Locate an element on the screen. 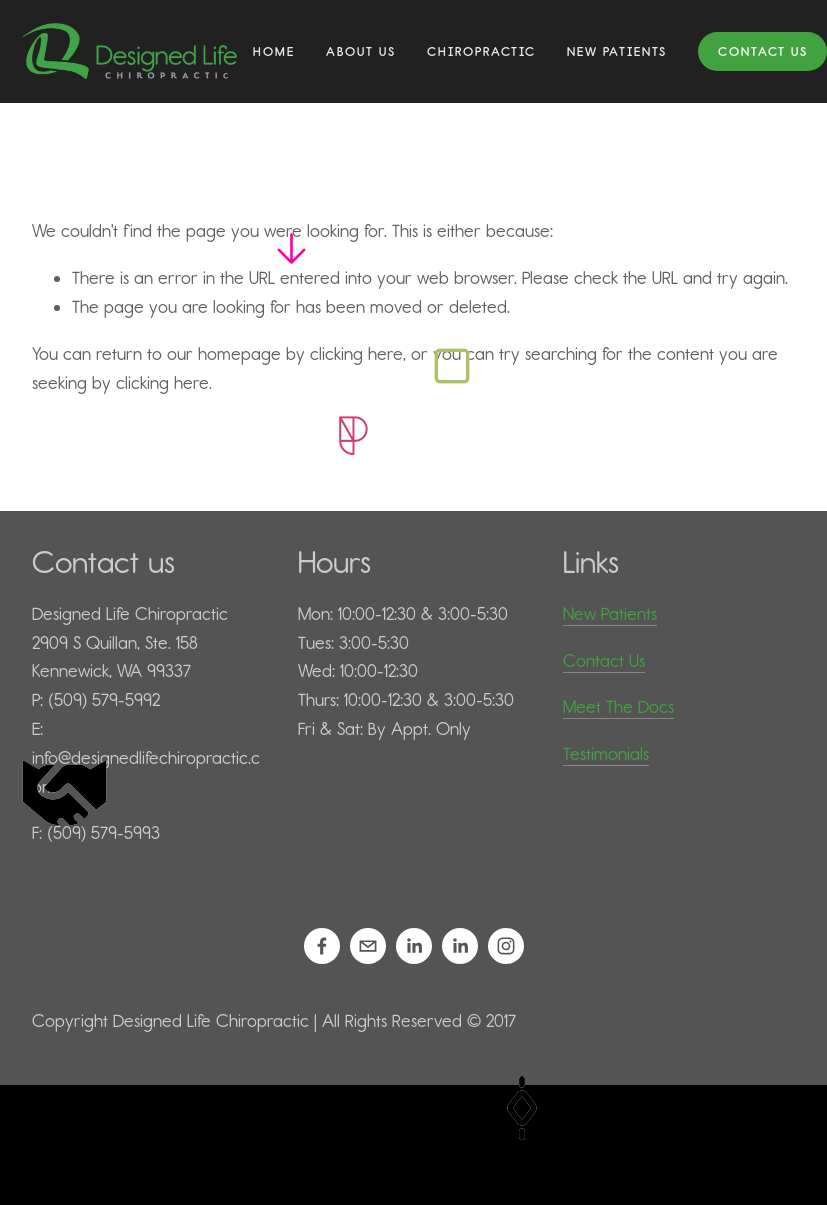 Image resolution: width=827 pixels, height=1205 pixels. confirm a partnership or agreement is located at coordinates (64, 792).